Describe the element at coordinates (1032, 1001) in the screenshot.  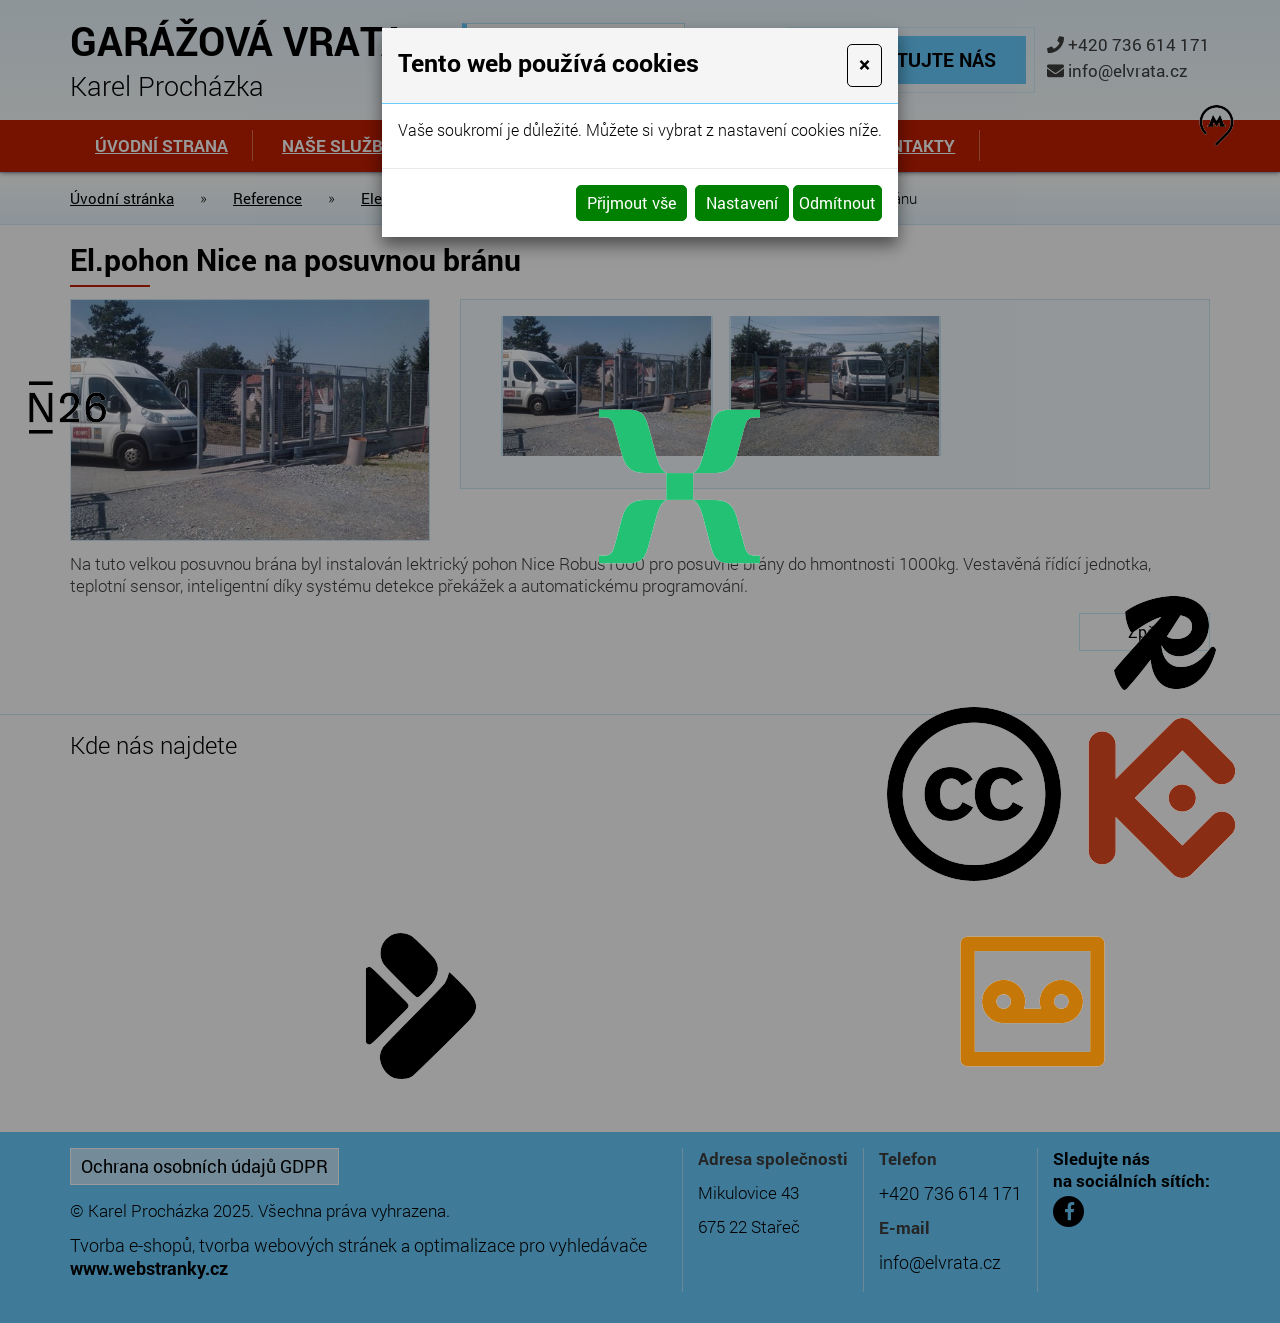
I see `play or access cassette tape audio` at that location.